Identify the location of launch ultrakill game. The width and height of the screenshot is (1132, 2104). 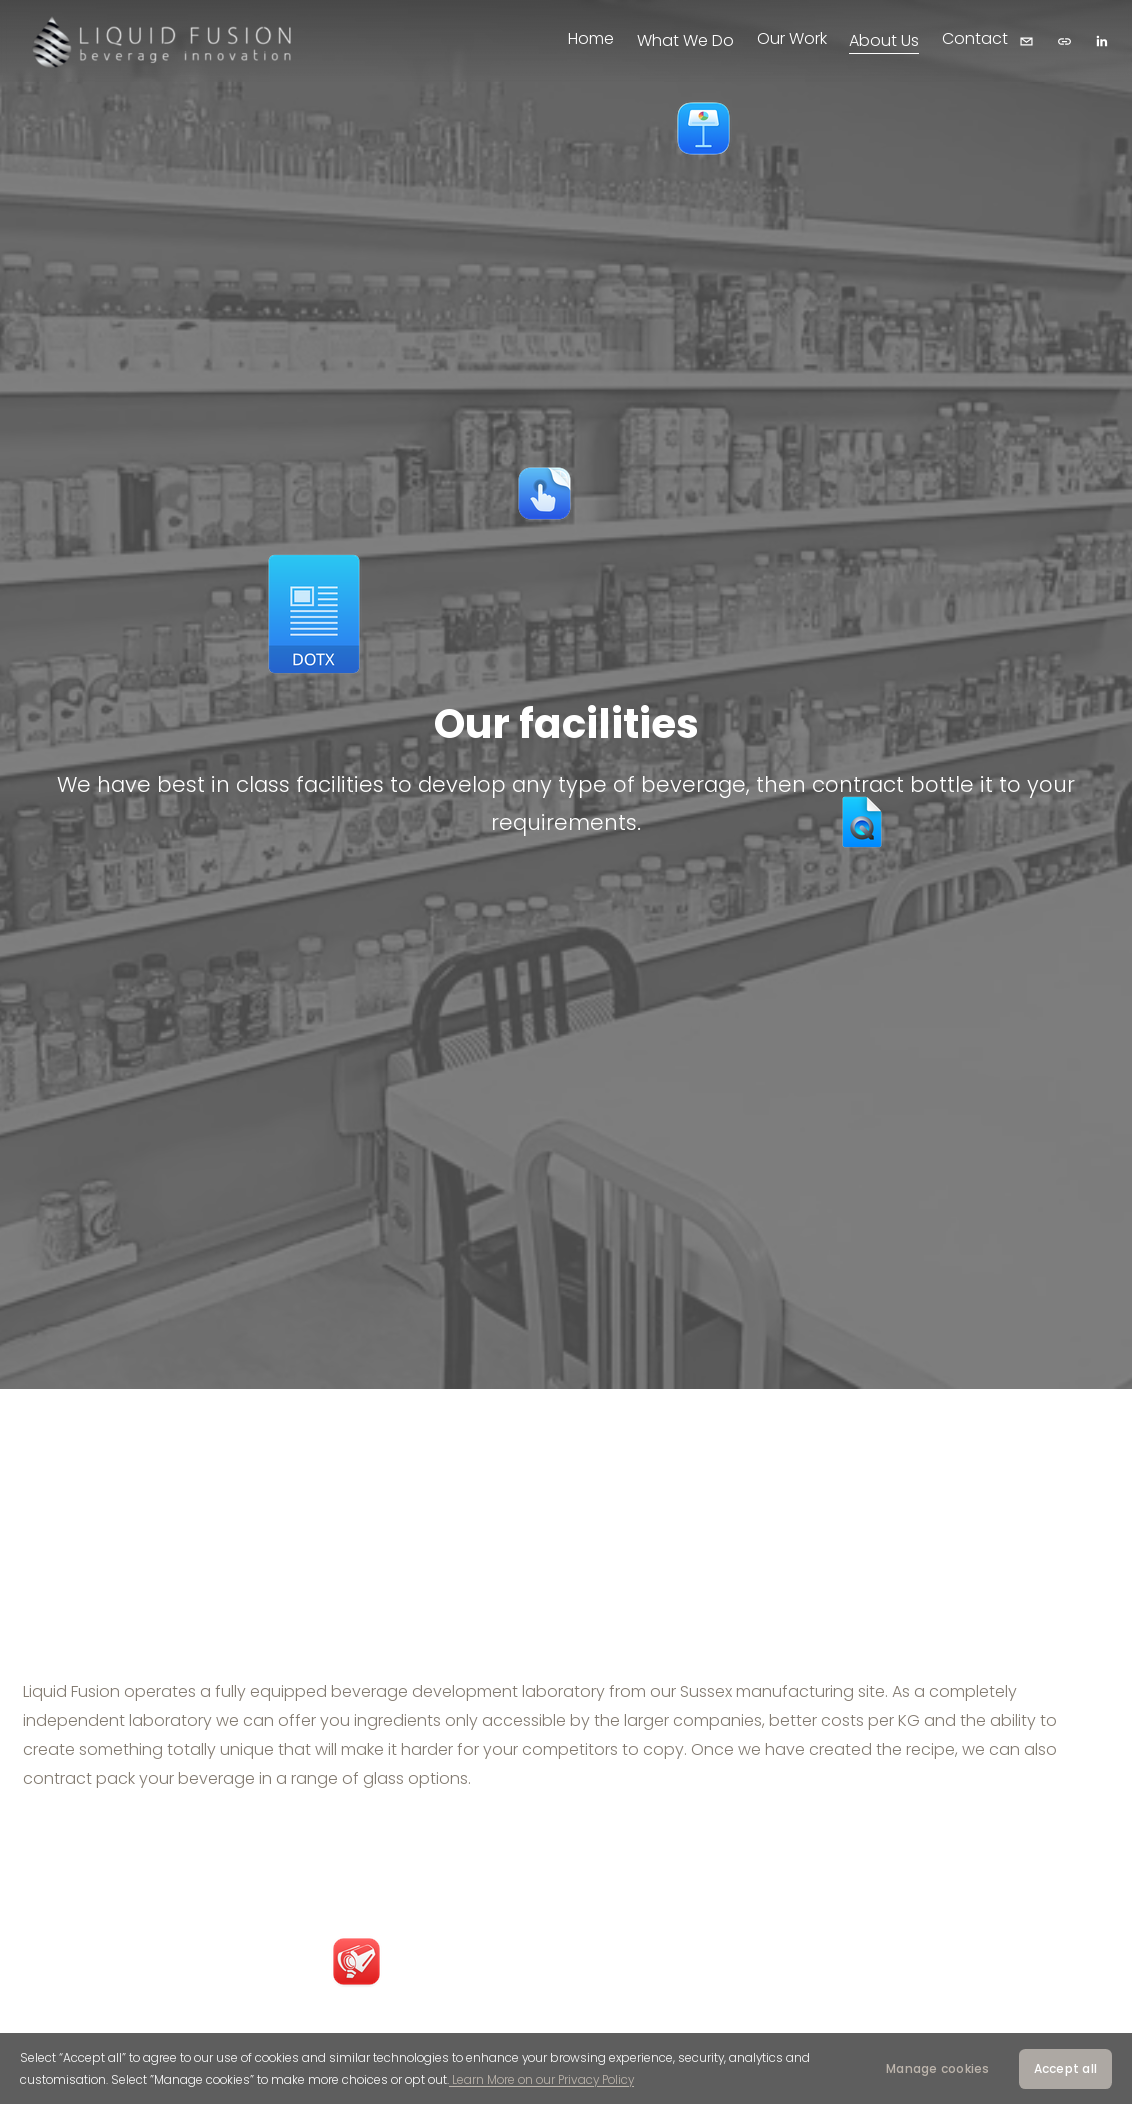
(356, 1961).